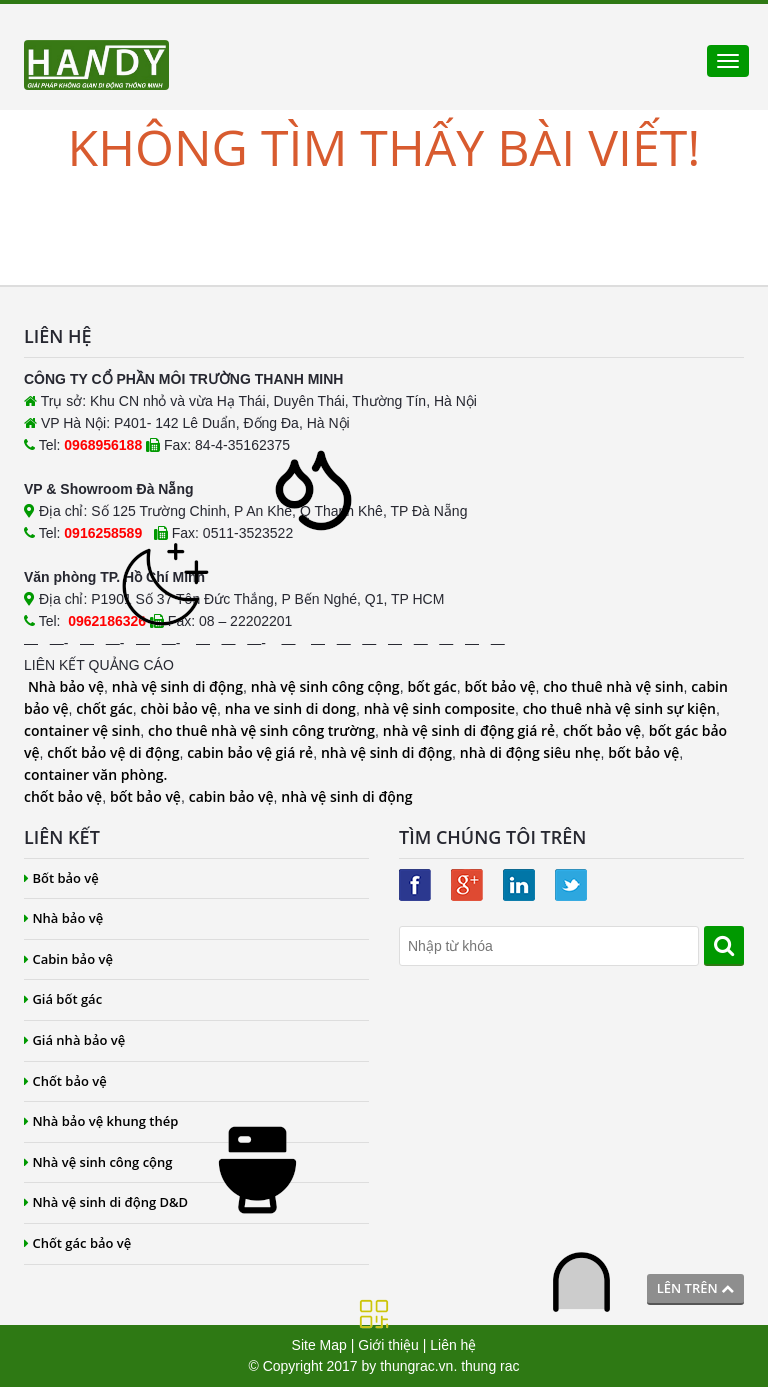  Describe the element at coordinates (581, 1283) in the screenshot. I see `represents set intersection in data operations` at that location.